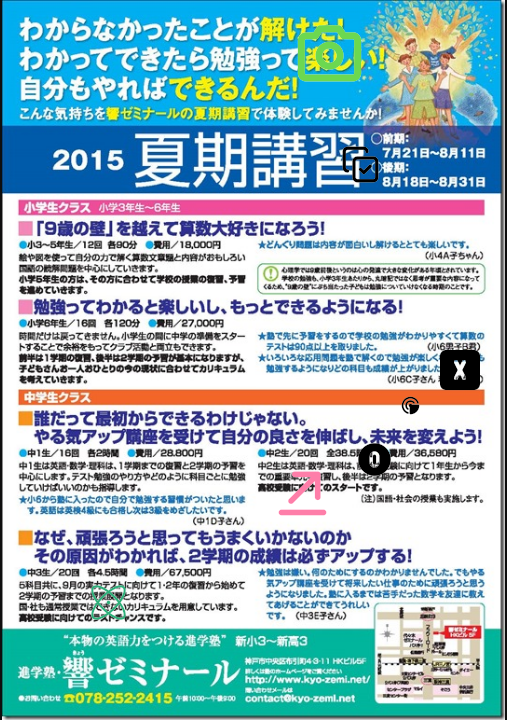  Describe the element at coordinates (360, 164) in the screenshot. I see `content copied to clipboard successfully` at that location.